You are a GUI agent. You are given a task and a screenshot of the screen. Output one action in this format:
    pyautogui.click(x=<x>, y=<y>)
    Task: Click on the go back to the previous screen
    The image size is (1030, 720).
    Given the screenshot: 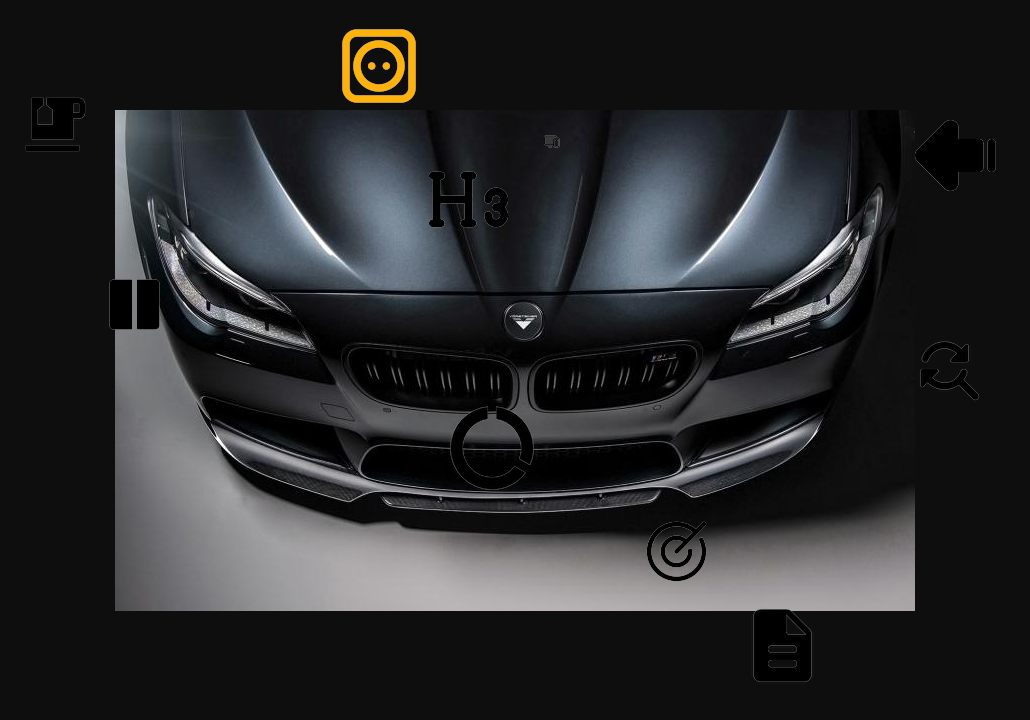 What is the action you would take?
    pyautogui.click(x=954, y=155)
    